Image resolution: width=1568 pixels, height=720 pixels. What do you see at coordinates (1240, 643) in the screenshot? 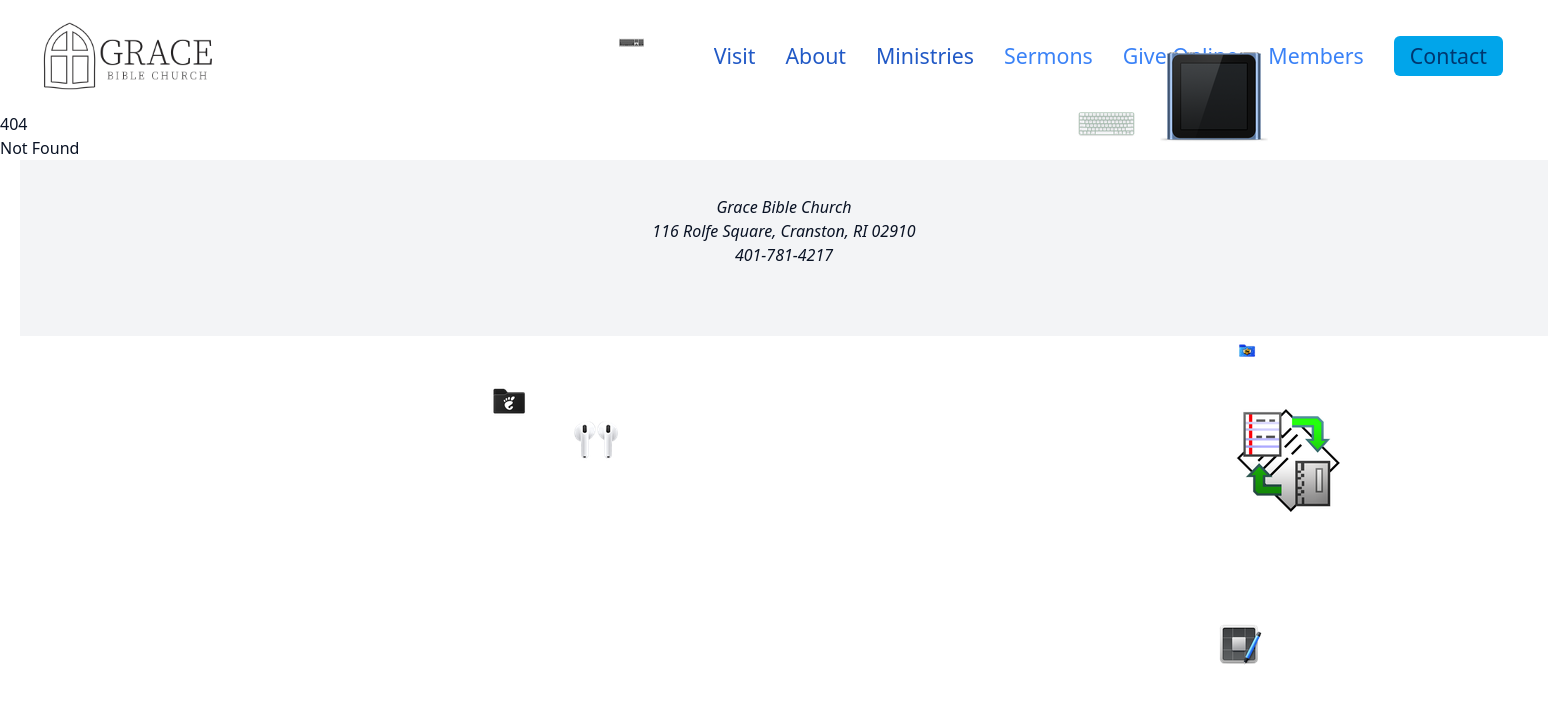
I see `edit or customize assistive control panels` at bounding box center [1240, 643].